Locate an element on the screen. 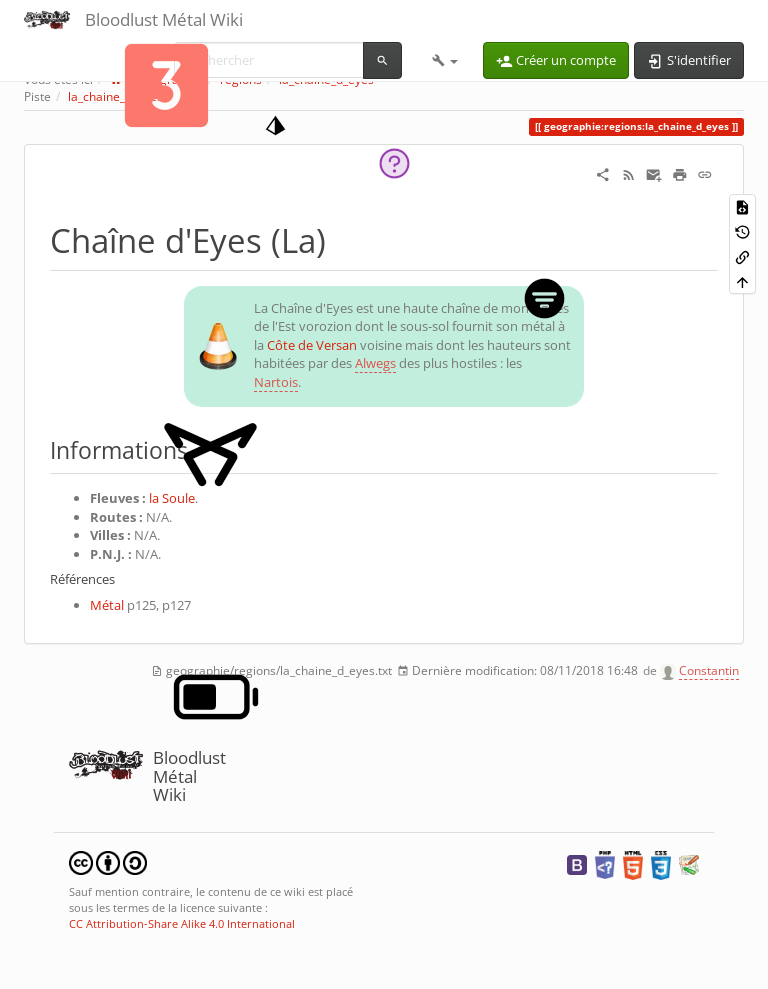 This screenshot has height=989, width=768. indicates battery at 50% charge level is located at coordinates (216, 697).